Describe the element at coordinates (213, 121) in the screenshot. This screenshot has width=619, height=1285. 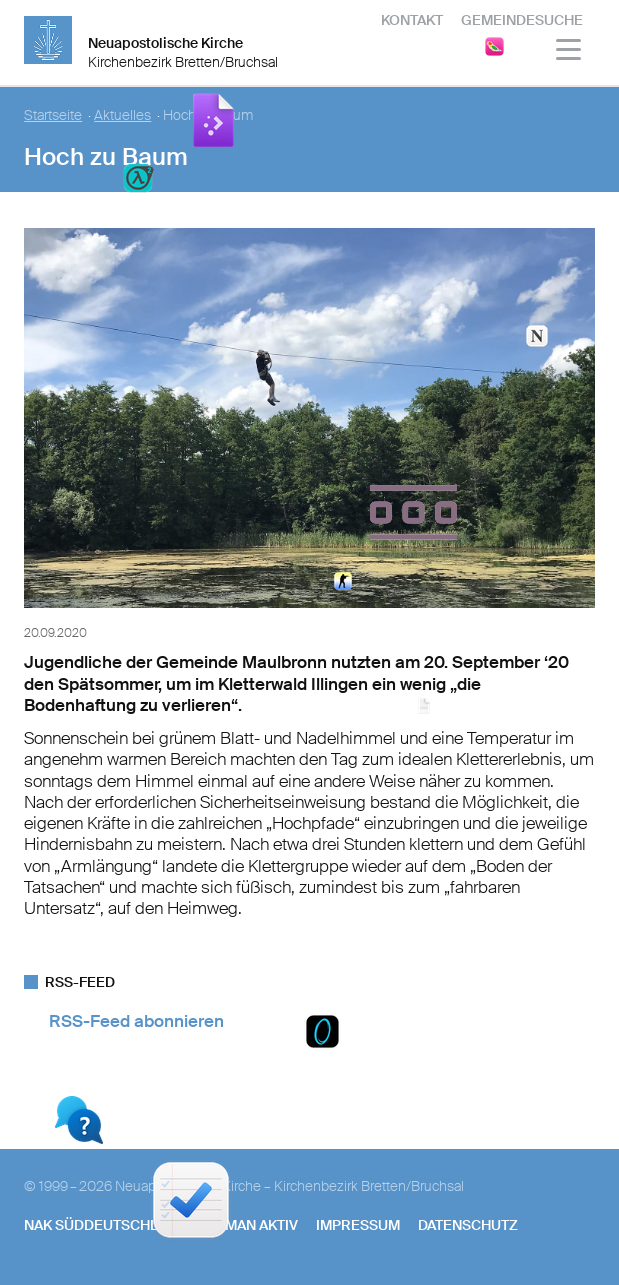
I see `plasma application file type indicator` at that location.